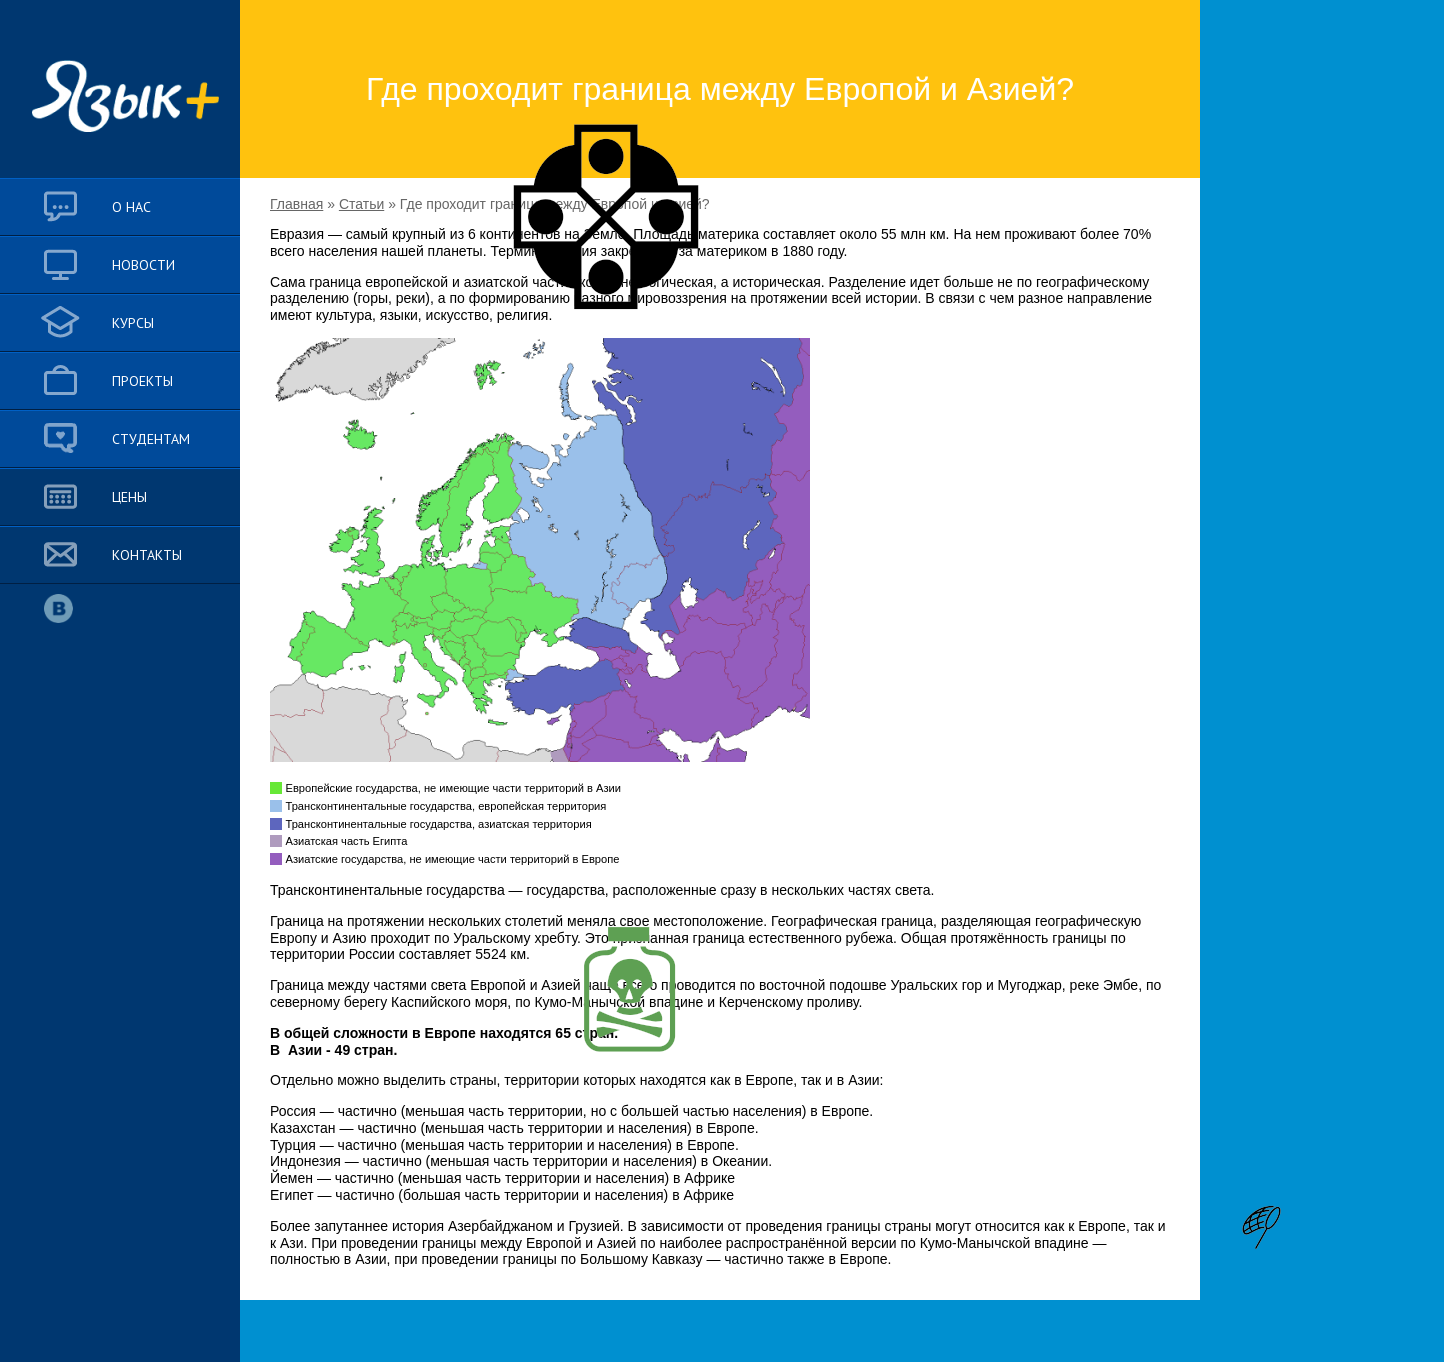  What do you see at coordinates (605, 216) in the screenshot?
I see `access game controller settings` at bounding box center [605, 216].